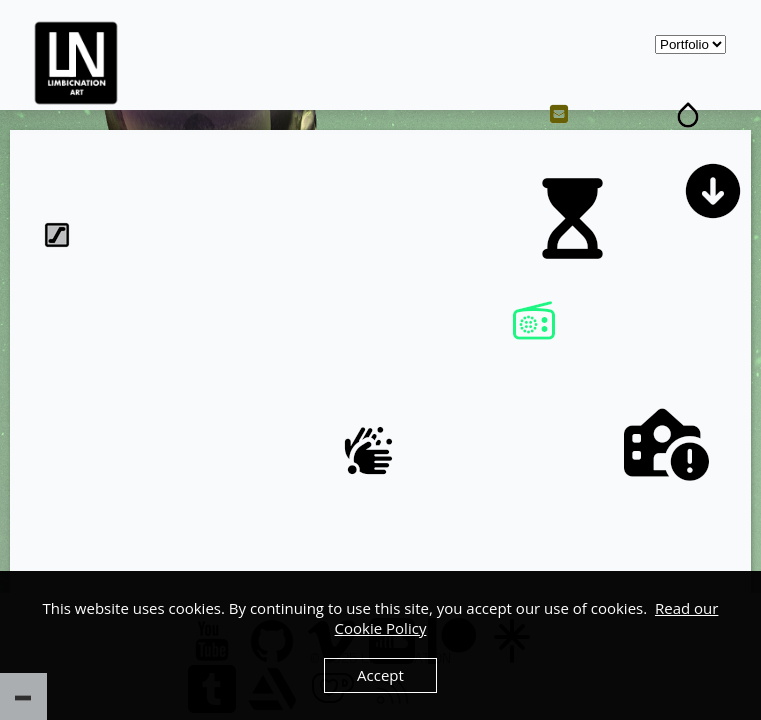 The height and width of the screenshot is (720, 761). What do you see at coordinates (713, 191) in the screenshot?
I see `download file or content` at bounding box center [713, 191].